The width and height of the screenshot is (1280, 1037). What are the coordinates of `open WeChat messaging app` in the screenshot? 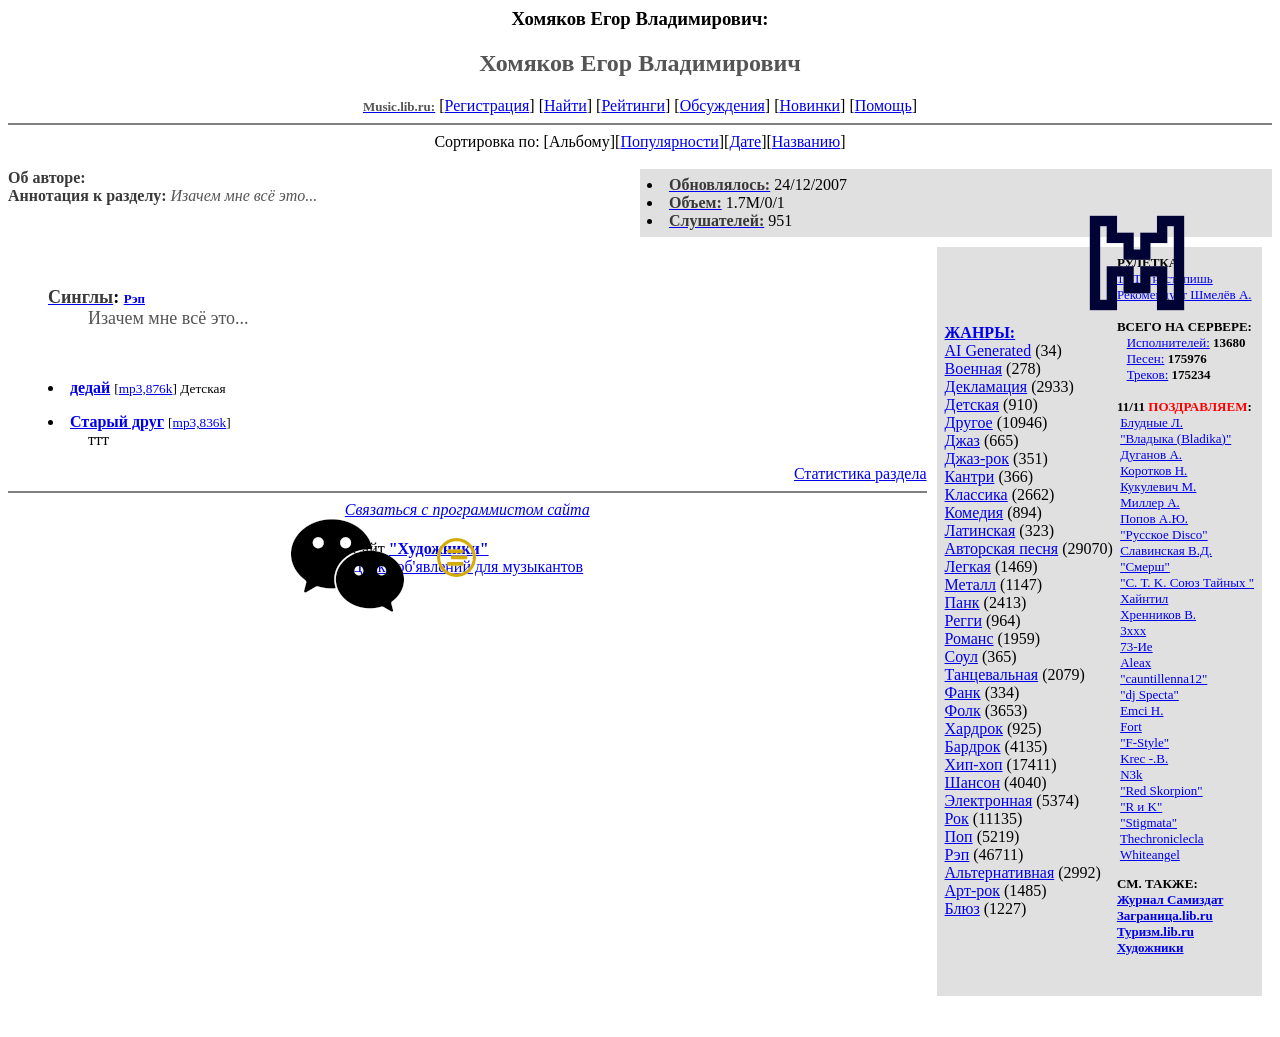 It's located at (347, 565).